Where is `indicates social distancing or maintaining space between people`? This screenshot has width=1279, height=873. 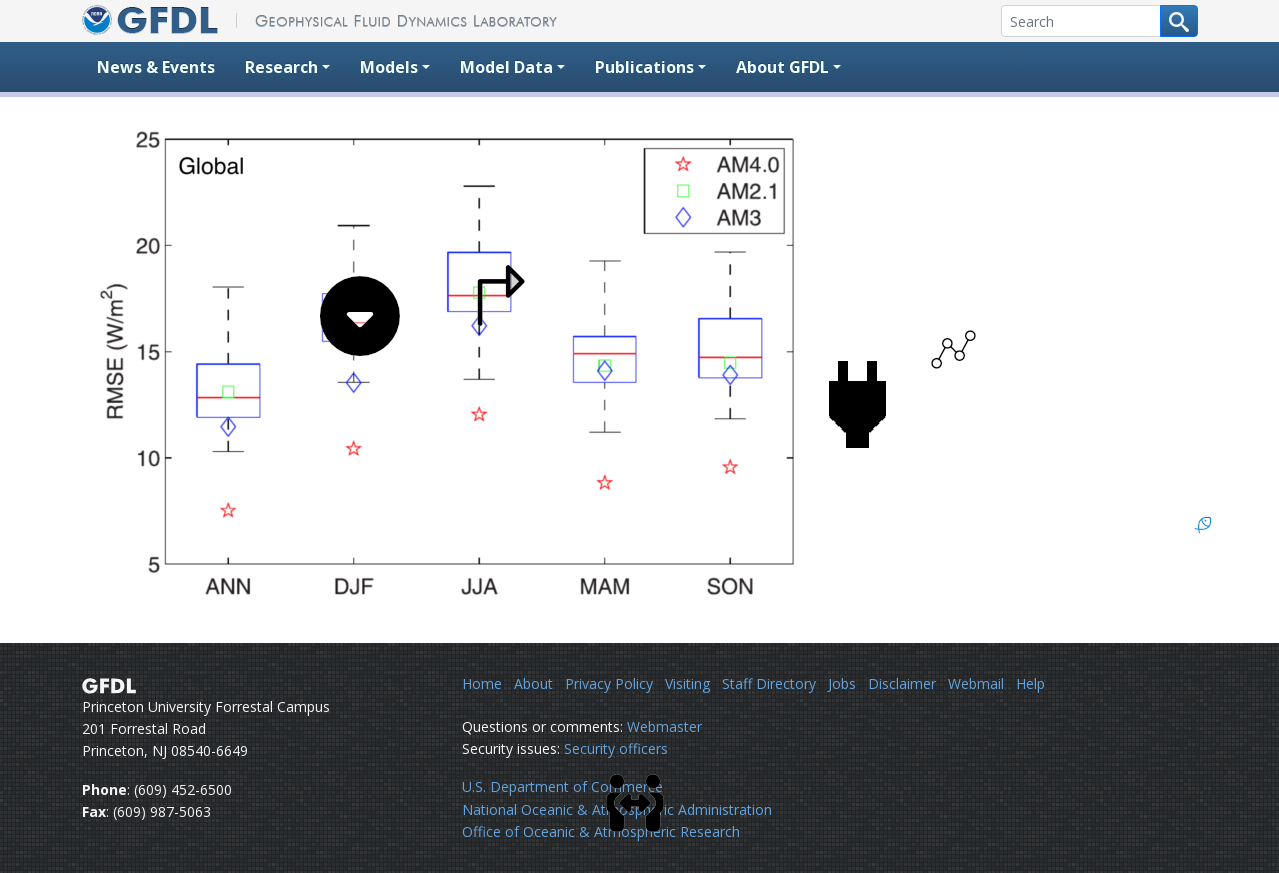
indicates social distancing or maintaining space between people is located at coordinates (635, 803).